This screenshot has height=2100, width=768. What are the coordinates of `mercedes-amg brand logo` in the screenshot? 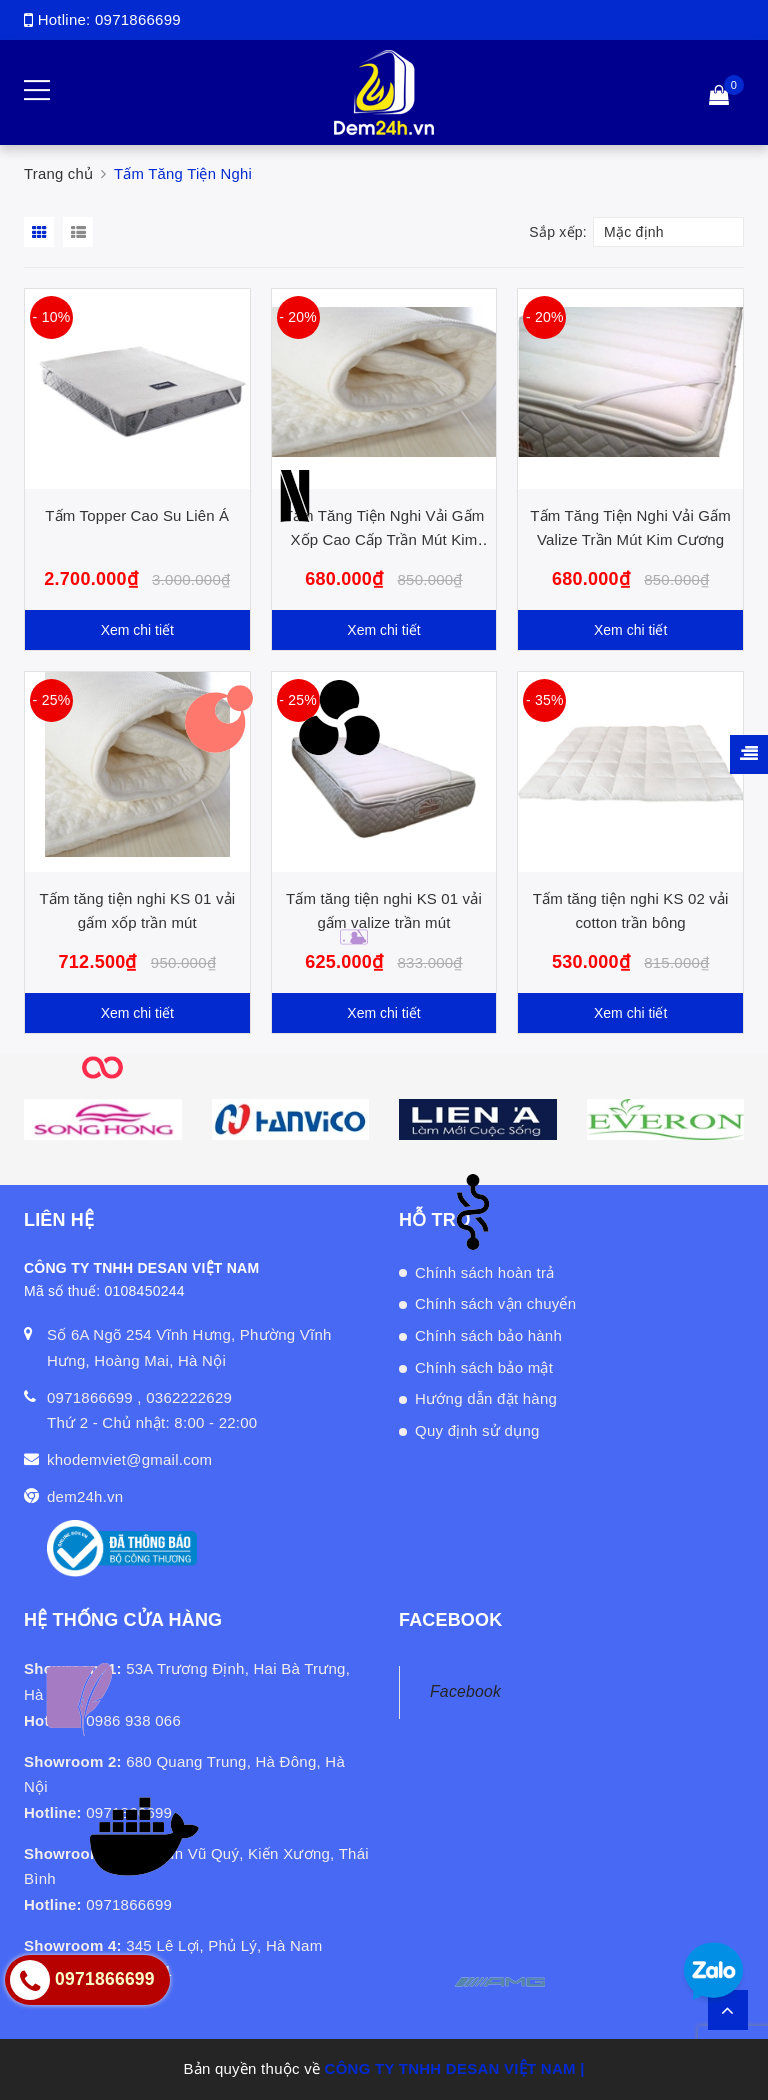 It's located at (500, 1982).